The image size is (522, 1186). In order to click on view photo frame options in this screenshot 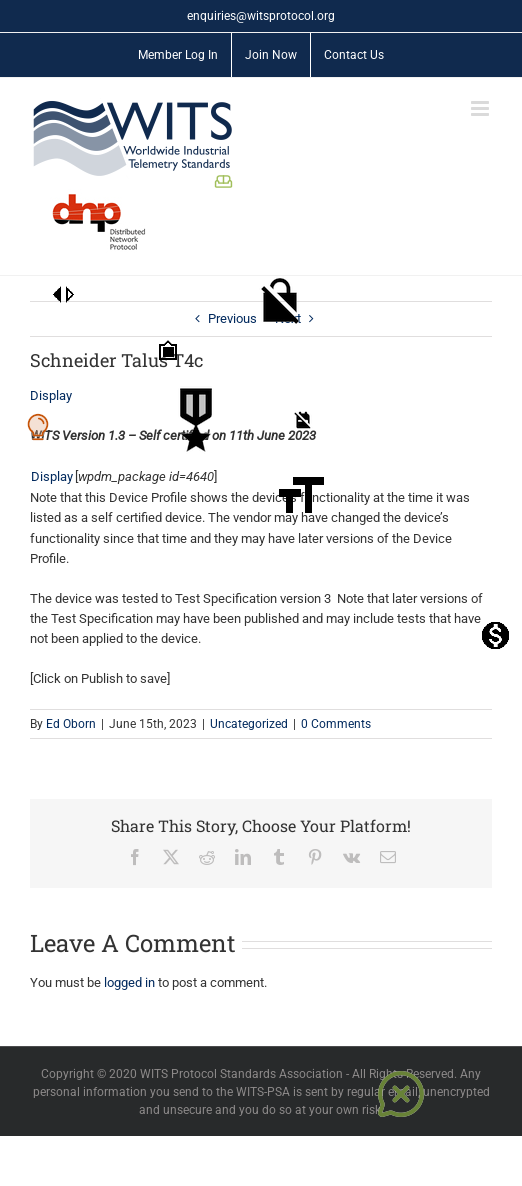, I will do `click(168, 351)`.